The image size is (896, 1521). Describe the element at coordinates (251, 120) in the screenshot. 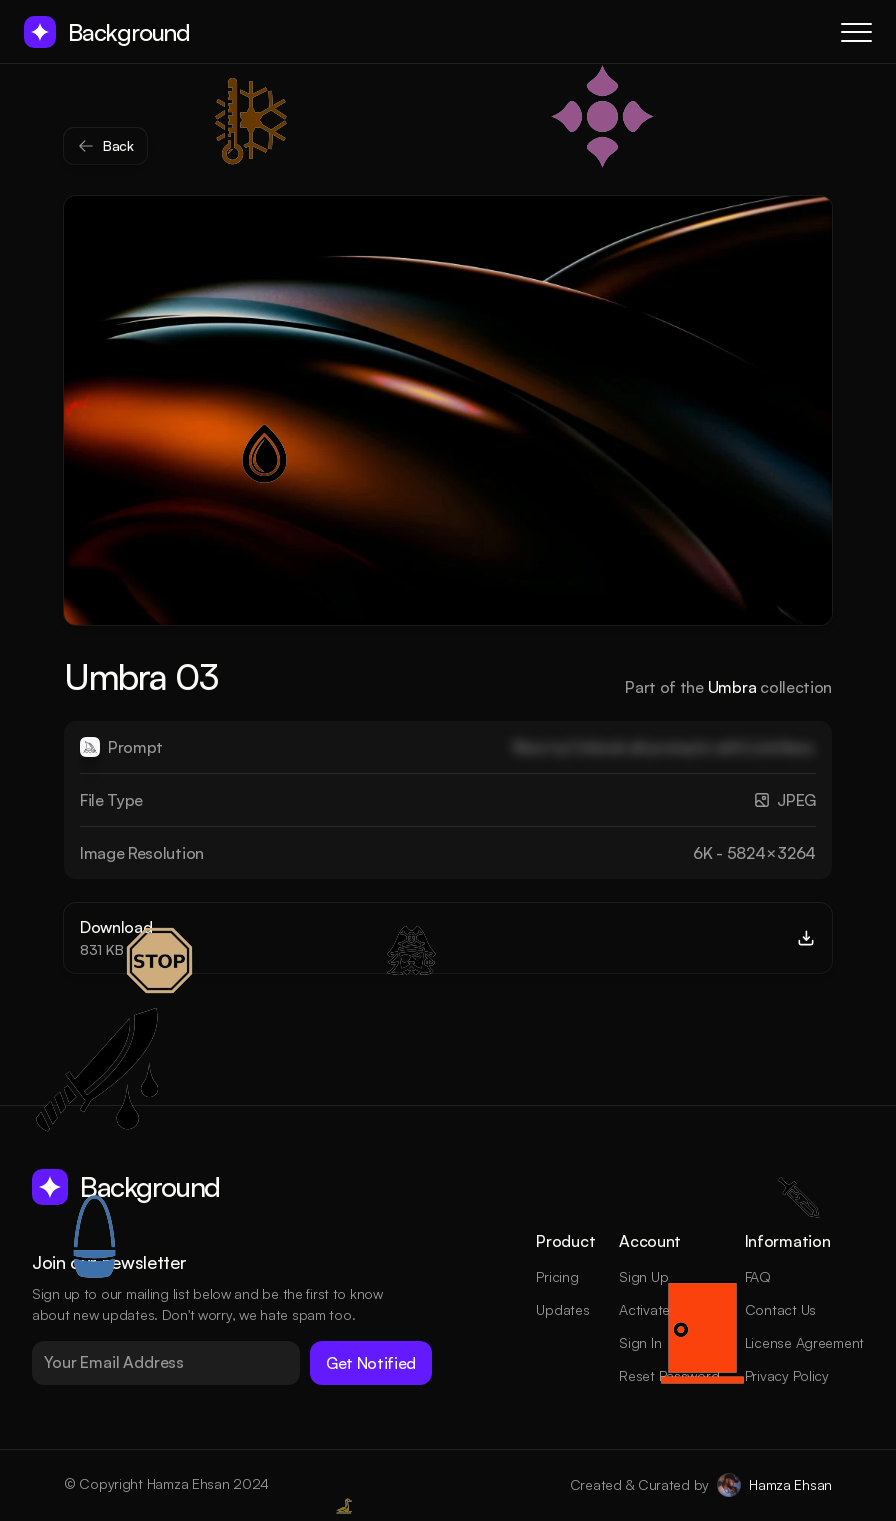

I see `indicates cold temperature or low reading` at that location.